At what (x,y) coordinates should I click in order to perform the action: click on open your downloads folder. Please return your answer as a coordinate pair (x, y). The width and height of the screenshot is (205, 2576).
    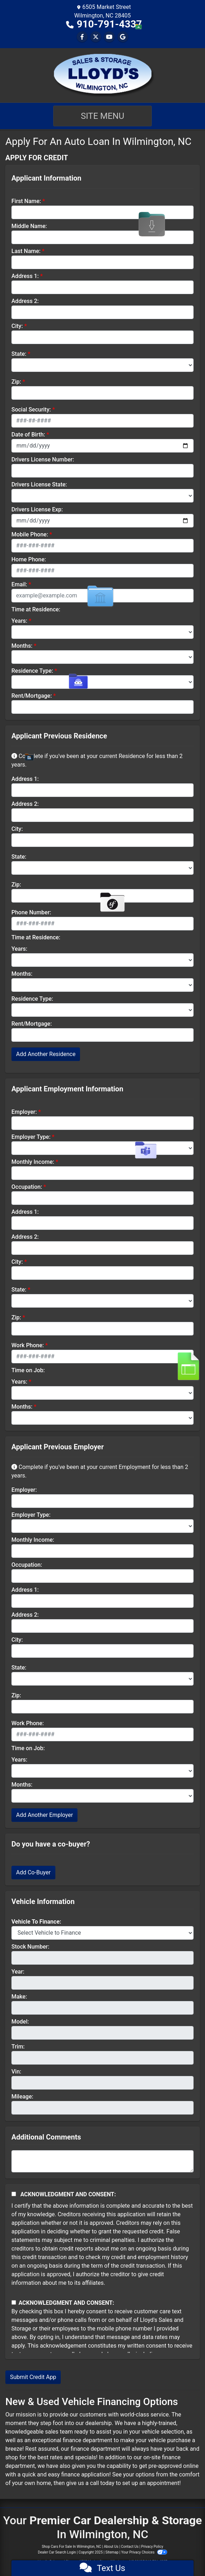
    Looking at the image, I should click on (152, 224).